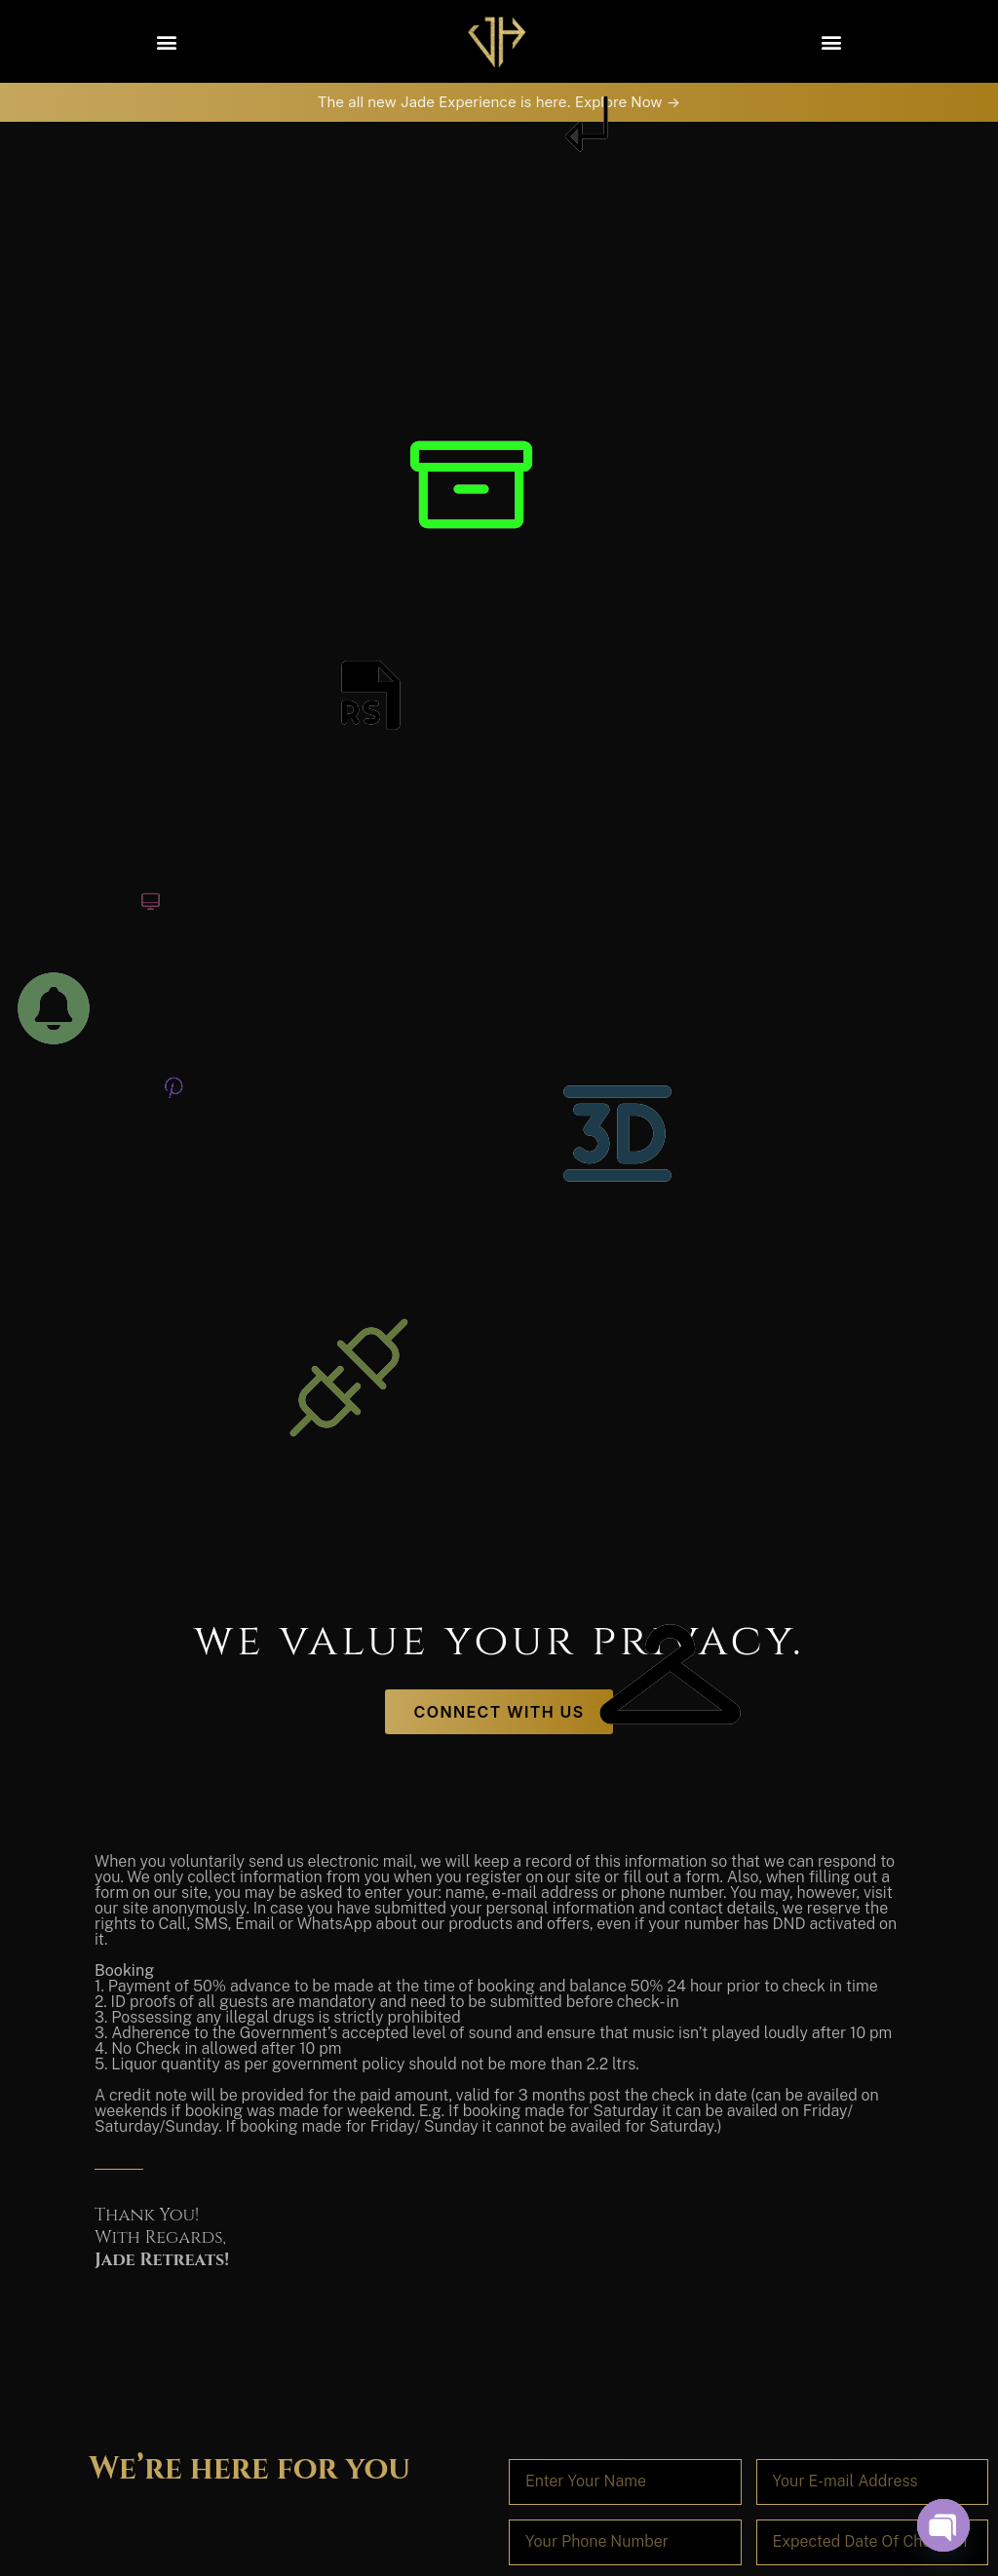 The width and height of the screenshot is (998, 2576). What do you see at coordinates (54, 1008) in the screenshot?
I see `view notifications` at bounding box center [54, 1008].